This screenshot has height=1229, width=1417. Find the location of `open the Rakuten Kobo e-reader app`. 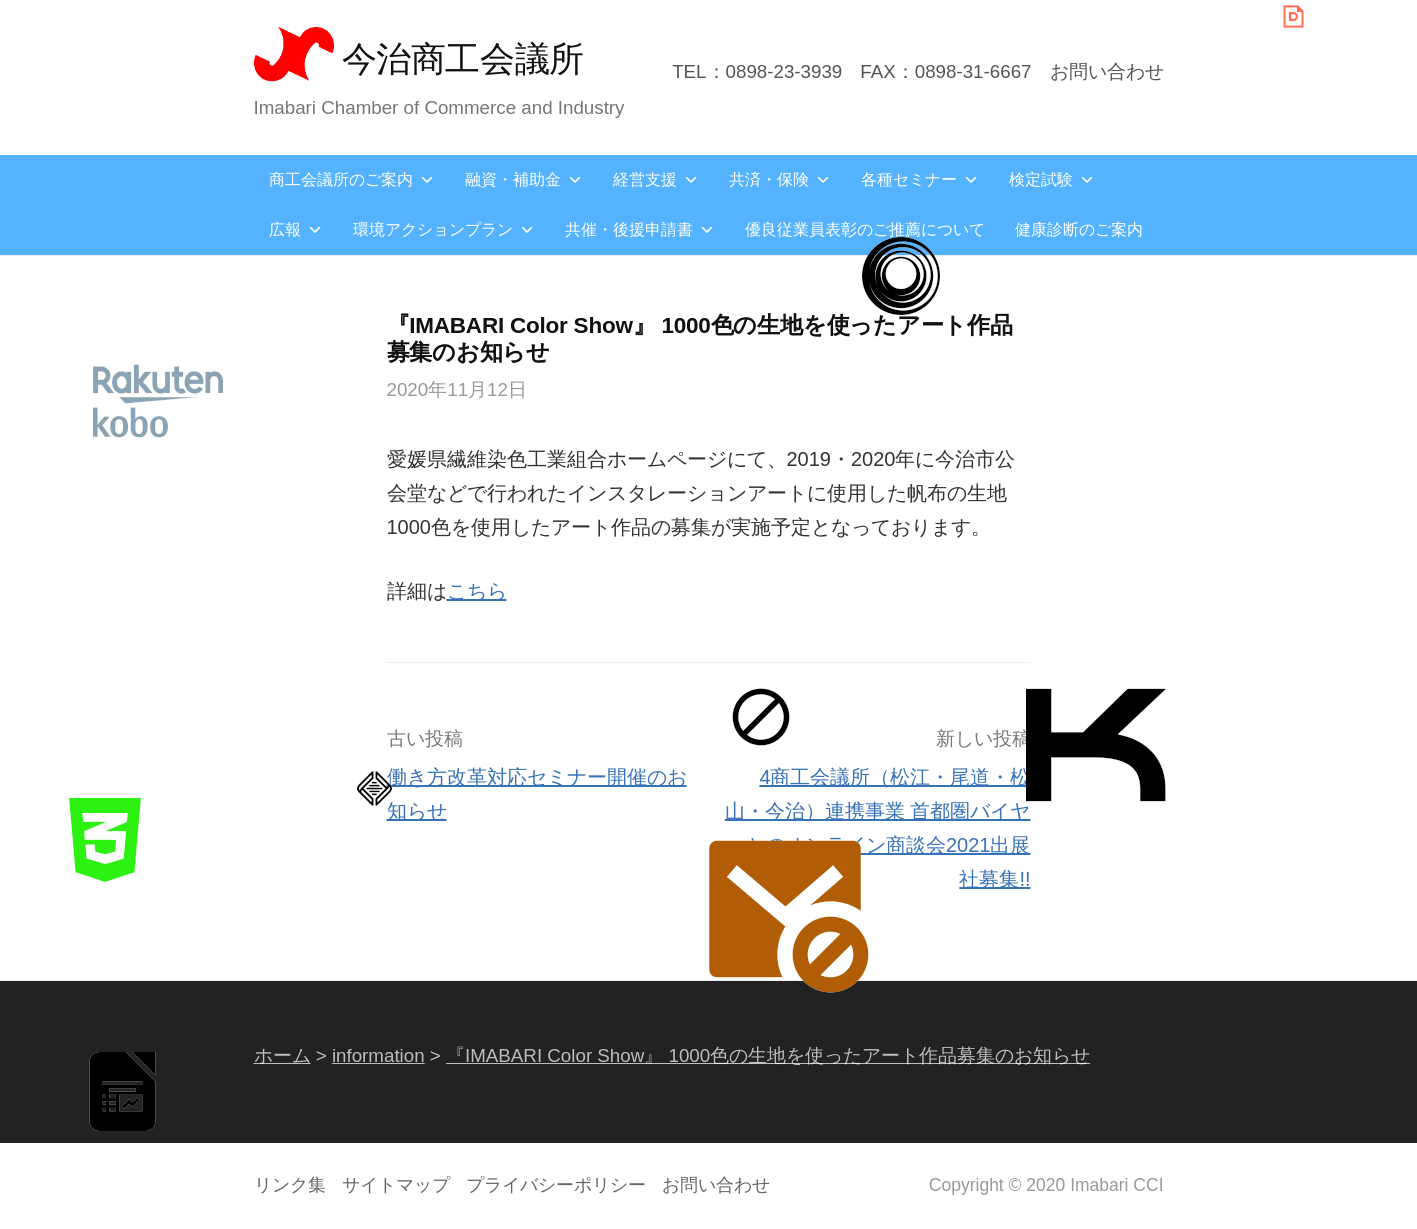

open the Rakuten Kobo e-reader app is located at coordinates (158, 401).